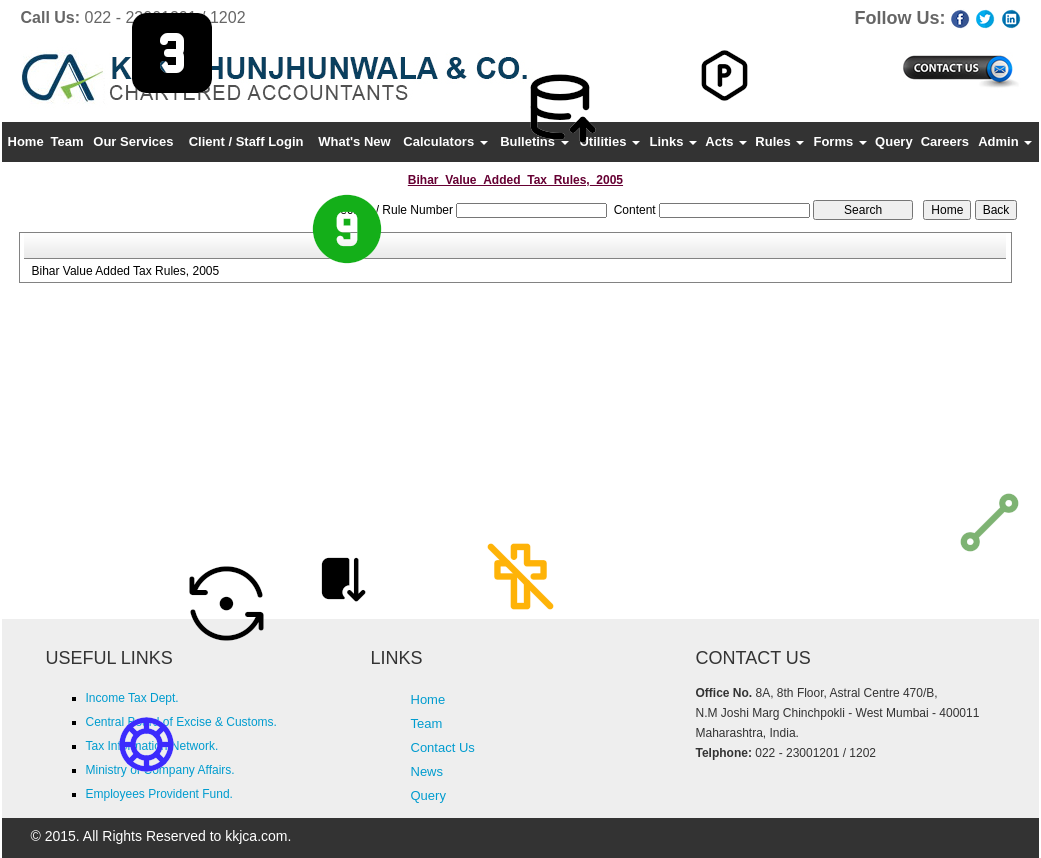  What do you see at coordinates (520, 576) in the screenshot?
I see `medical or health features disabled` at bounding box center [520, 576].